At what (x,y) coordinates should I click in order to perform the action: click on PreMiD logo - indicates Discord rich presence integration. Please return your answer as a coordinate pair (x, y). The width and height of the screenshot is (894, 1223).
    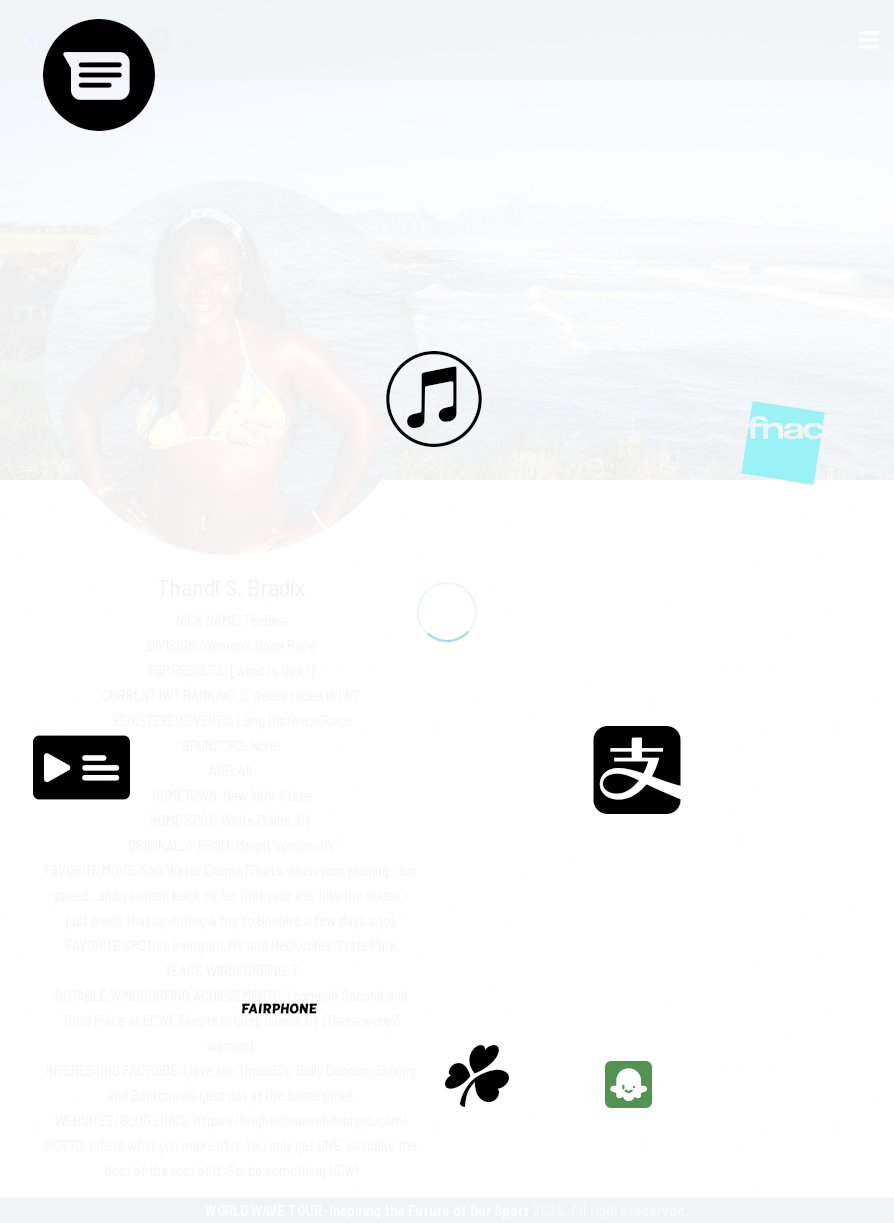
    Looking at the image, I should click on (81, 767).